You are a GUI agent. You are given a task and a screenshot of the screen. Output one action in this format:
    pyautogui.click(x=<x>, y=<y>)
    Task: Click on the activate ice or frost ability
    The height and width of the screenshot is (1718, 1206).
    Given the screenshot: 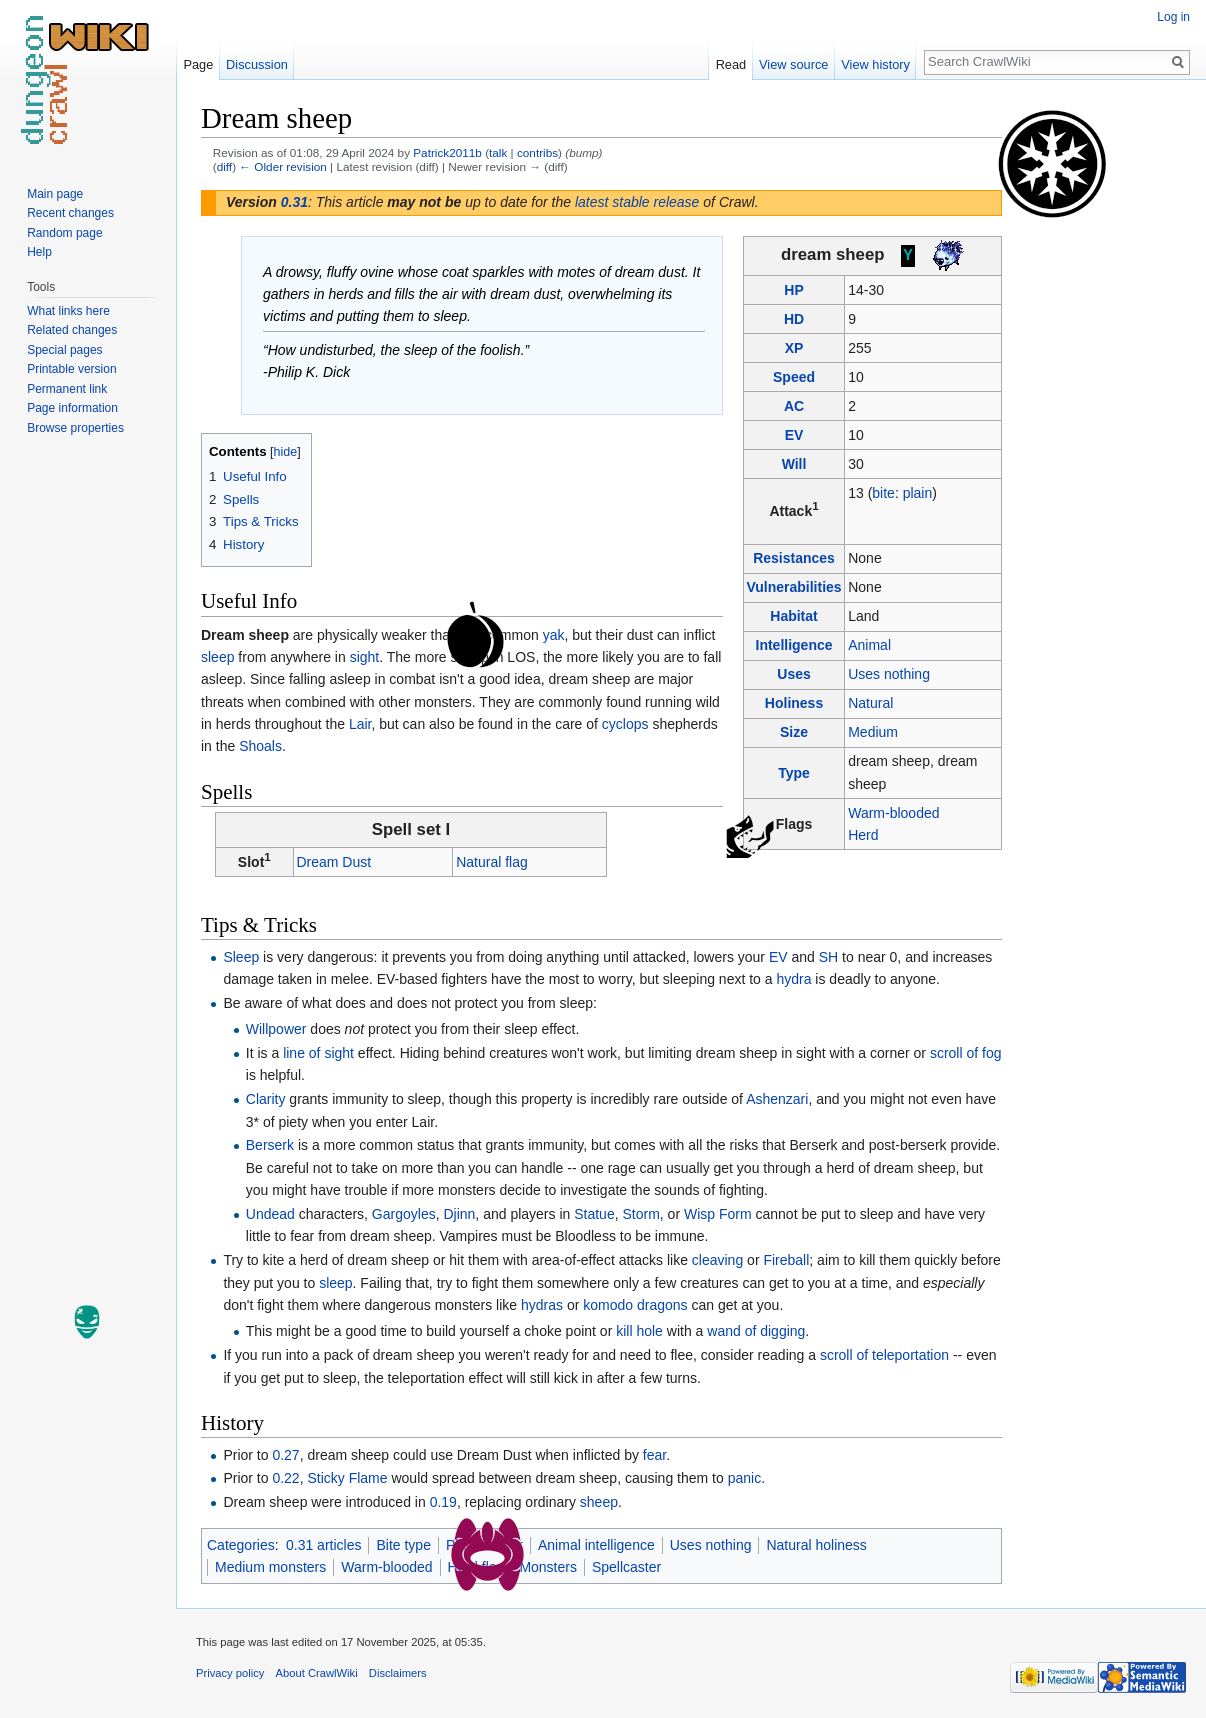 What is the action you would take?
    pyautogui.click(x=1052, y=164)
    